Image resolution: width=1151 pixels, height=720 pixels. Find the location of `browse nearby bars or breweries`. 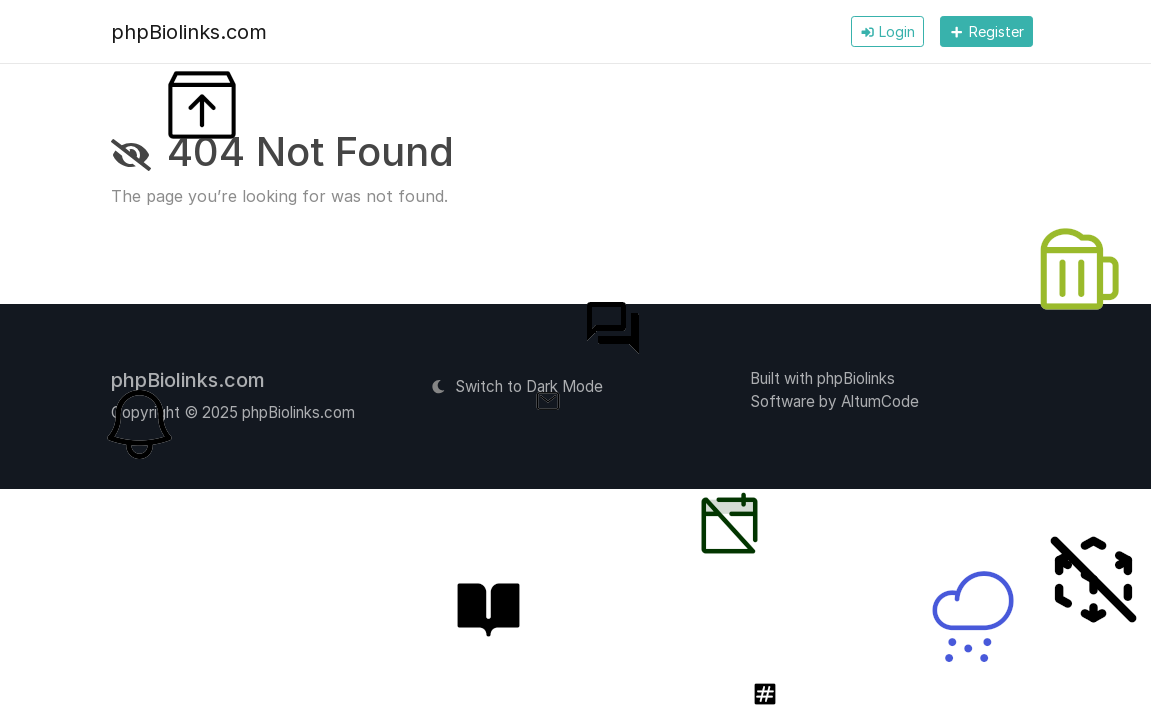

browse nearby bars or breweries is located at coordinates (1075, 272).